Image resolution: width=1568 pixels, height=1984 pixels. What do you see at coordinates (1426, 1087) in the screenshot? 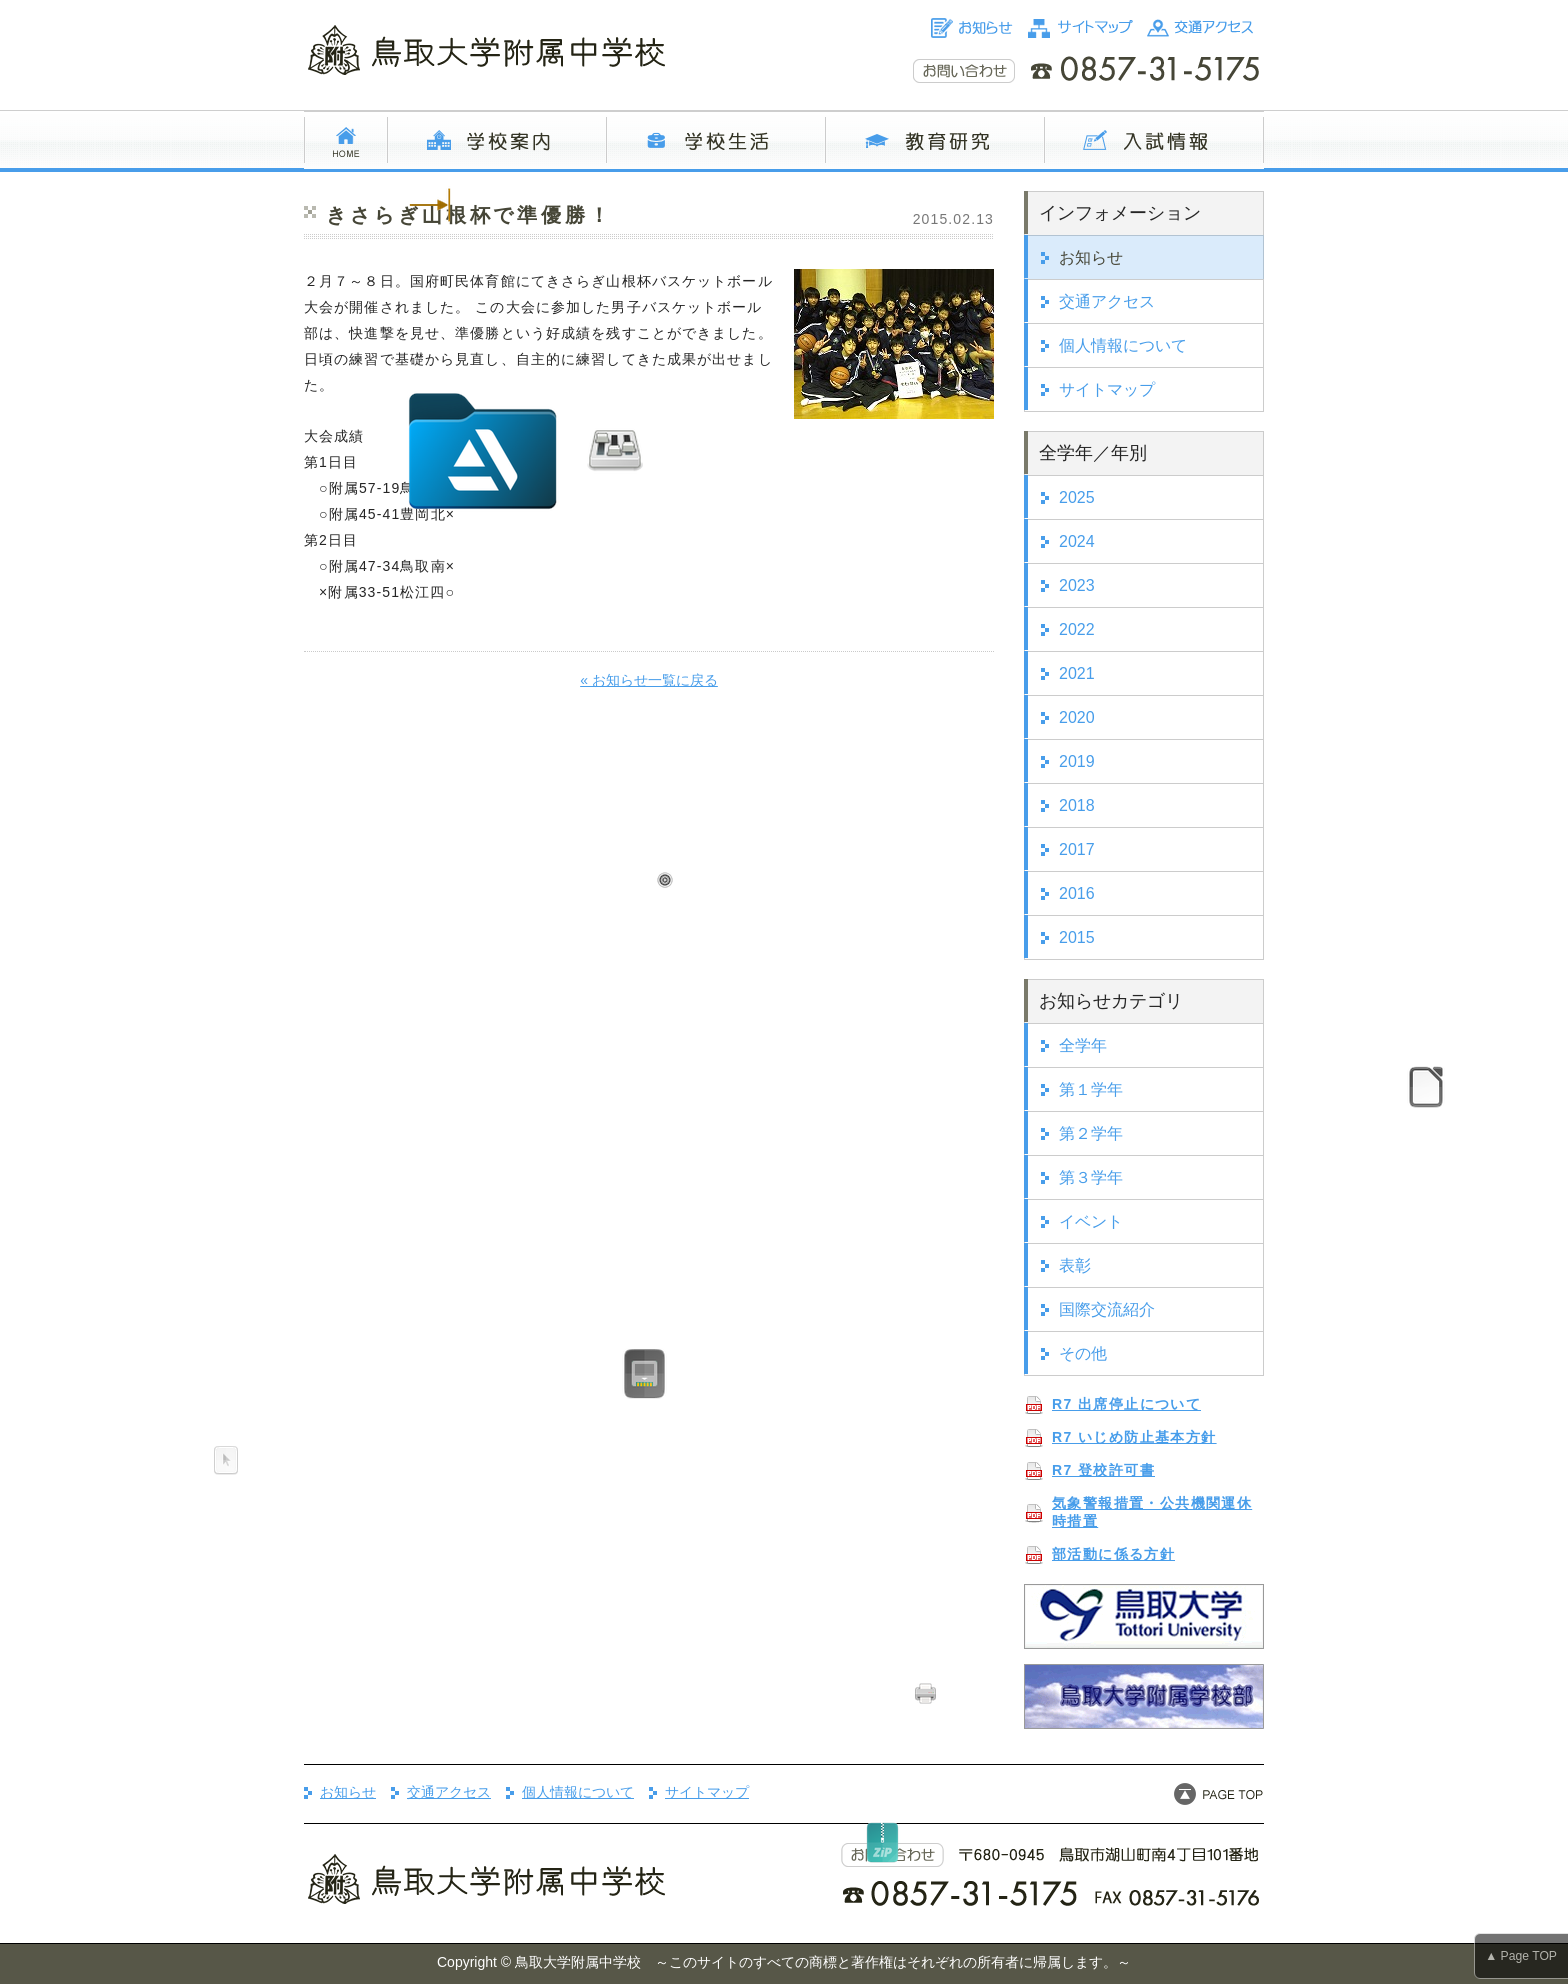
I see `open libreoffice suite` at bounding box center [1426, 1087].